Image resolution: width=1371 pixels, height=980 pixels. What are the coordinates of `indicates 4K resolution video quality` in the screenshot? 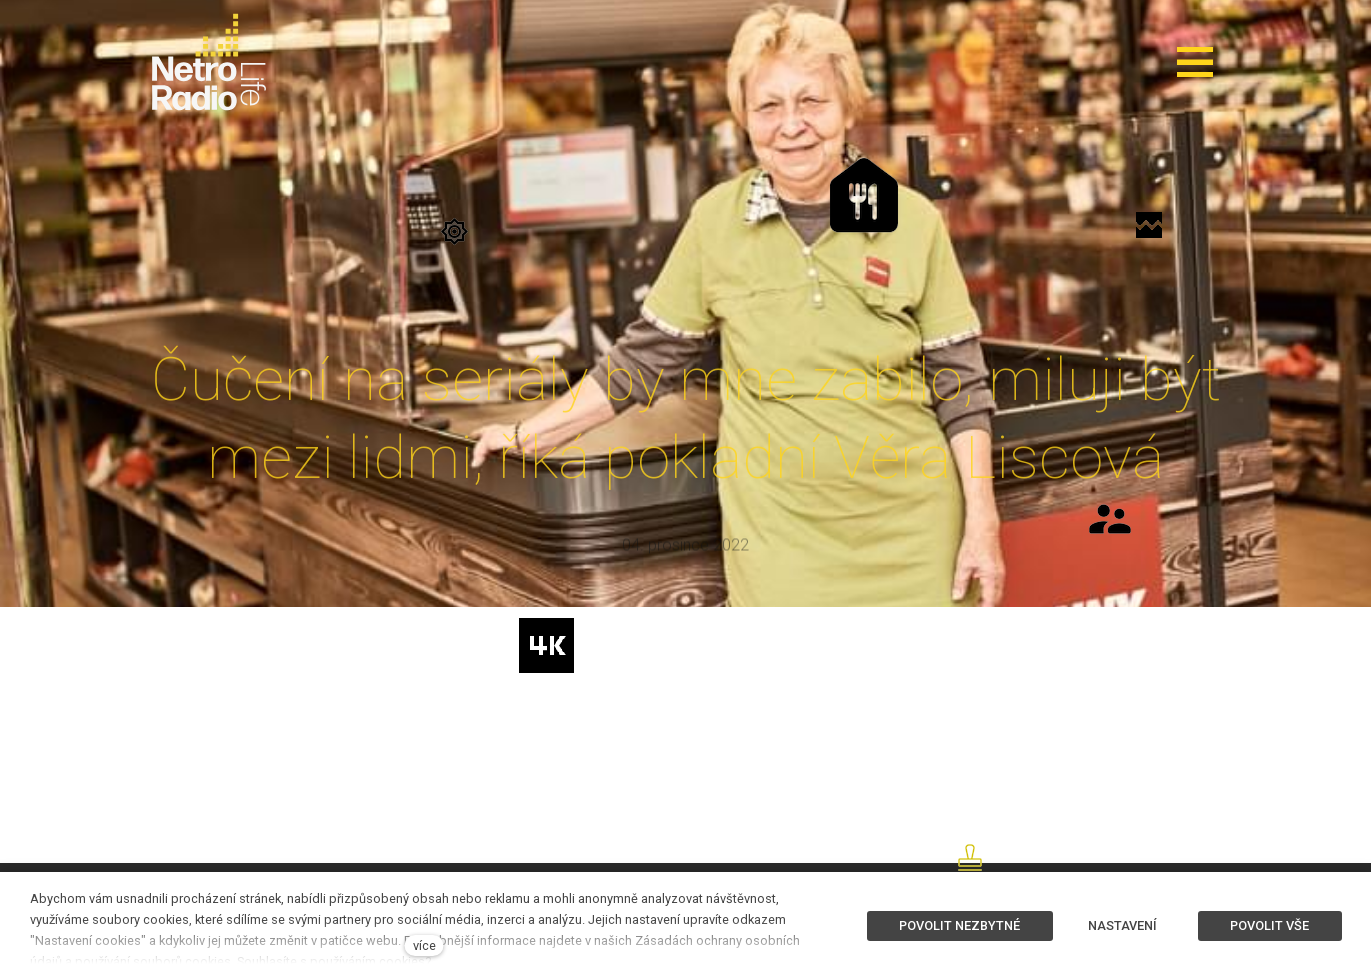 It's located at (546, 645).